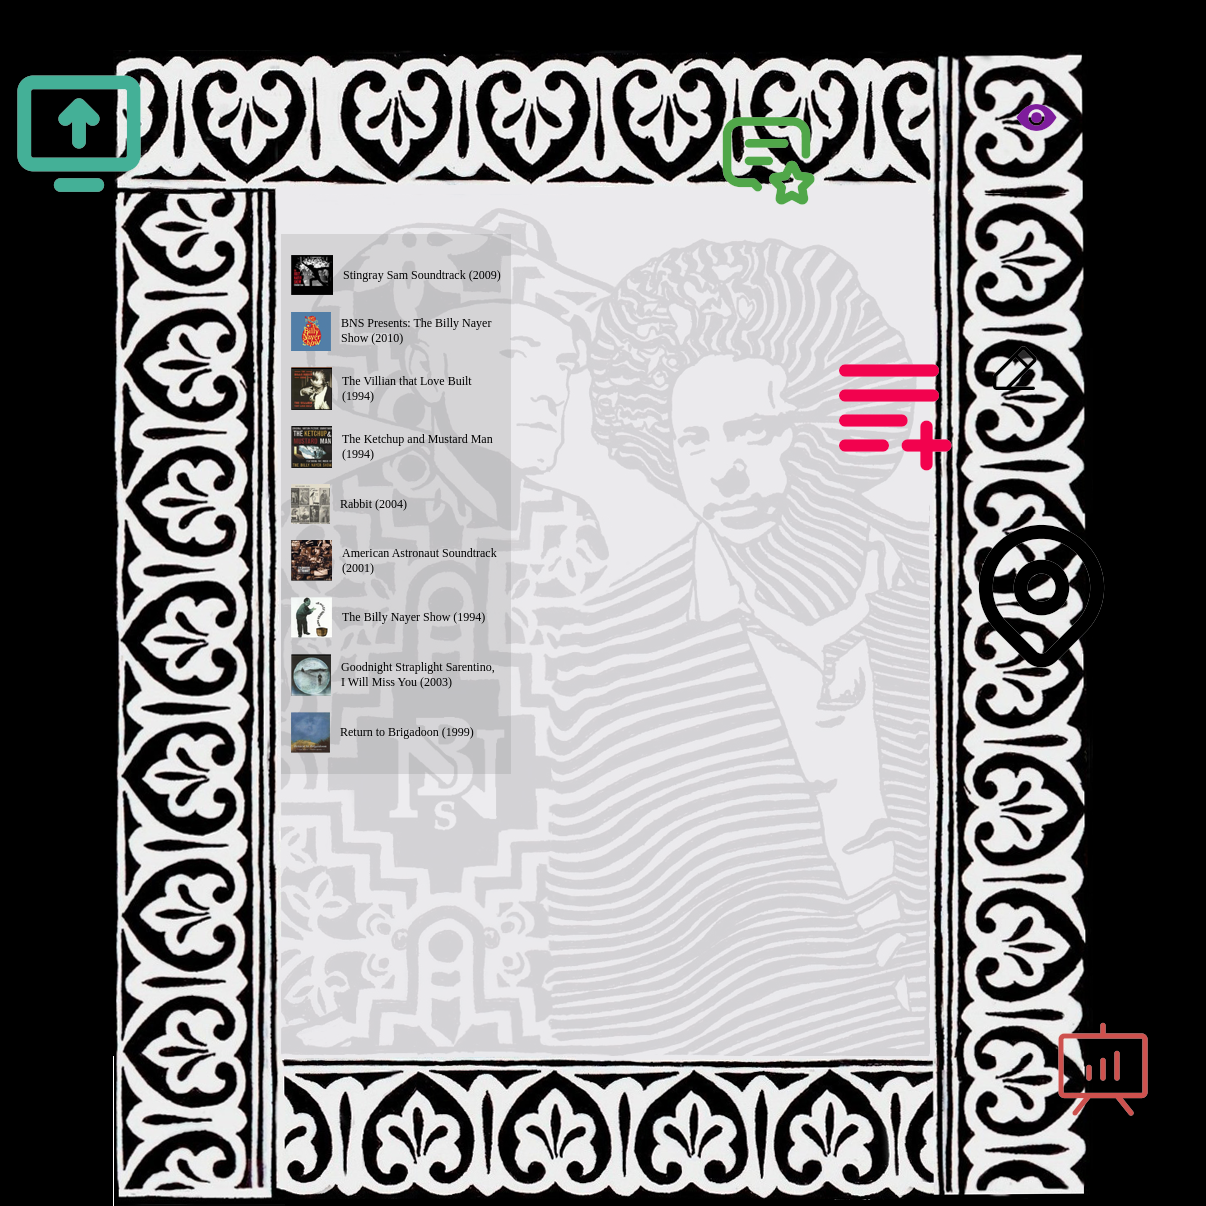 This screenshot has width=1206, height=1206. What do you see at coordinates (1036, 117) in the screenshot?
I see `view or preview content` at bounding box center [1036, 117].